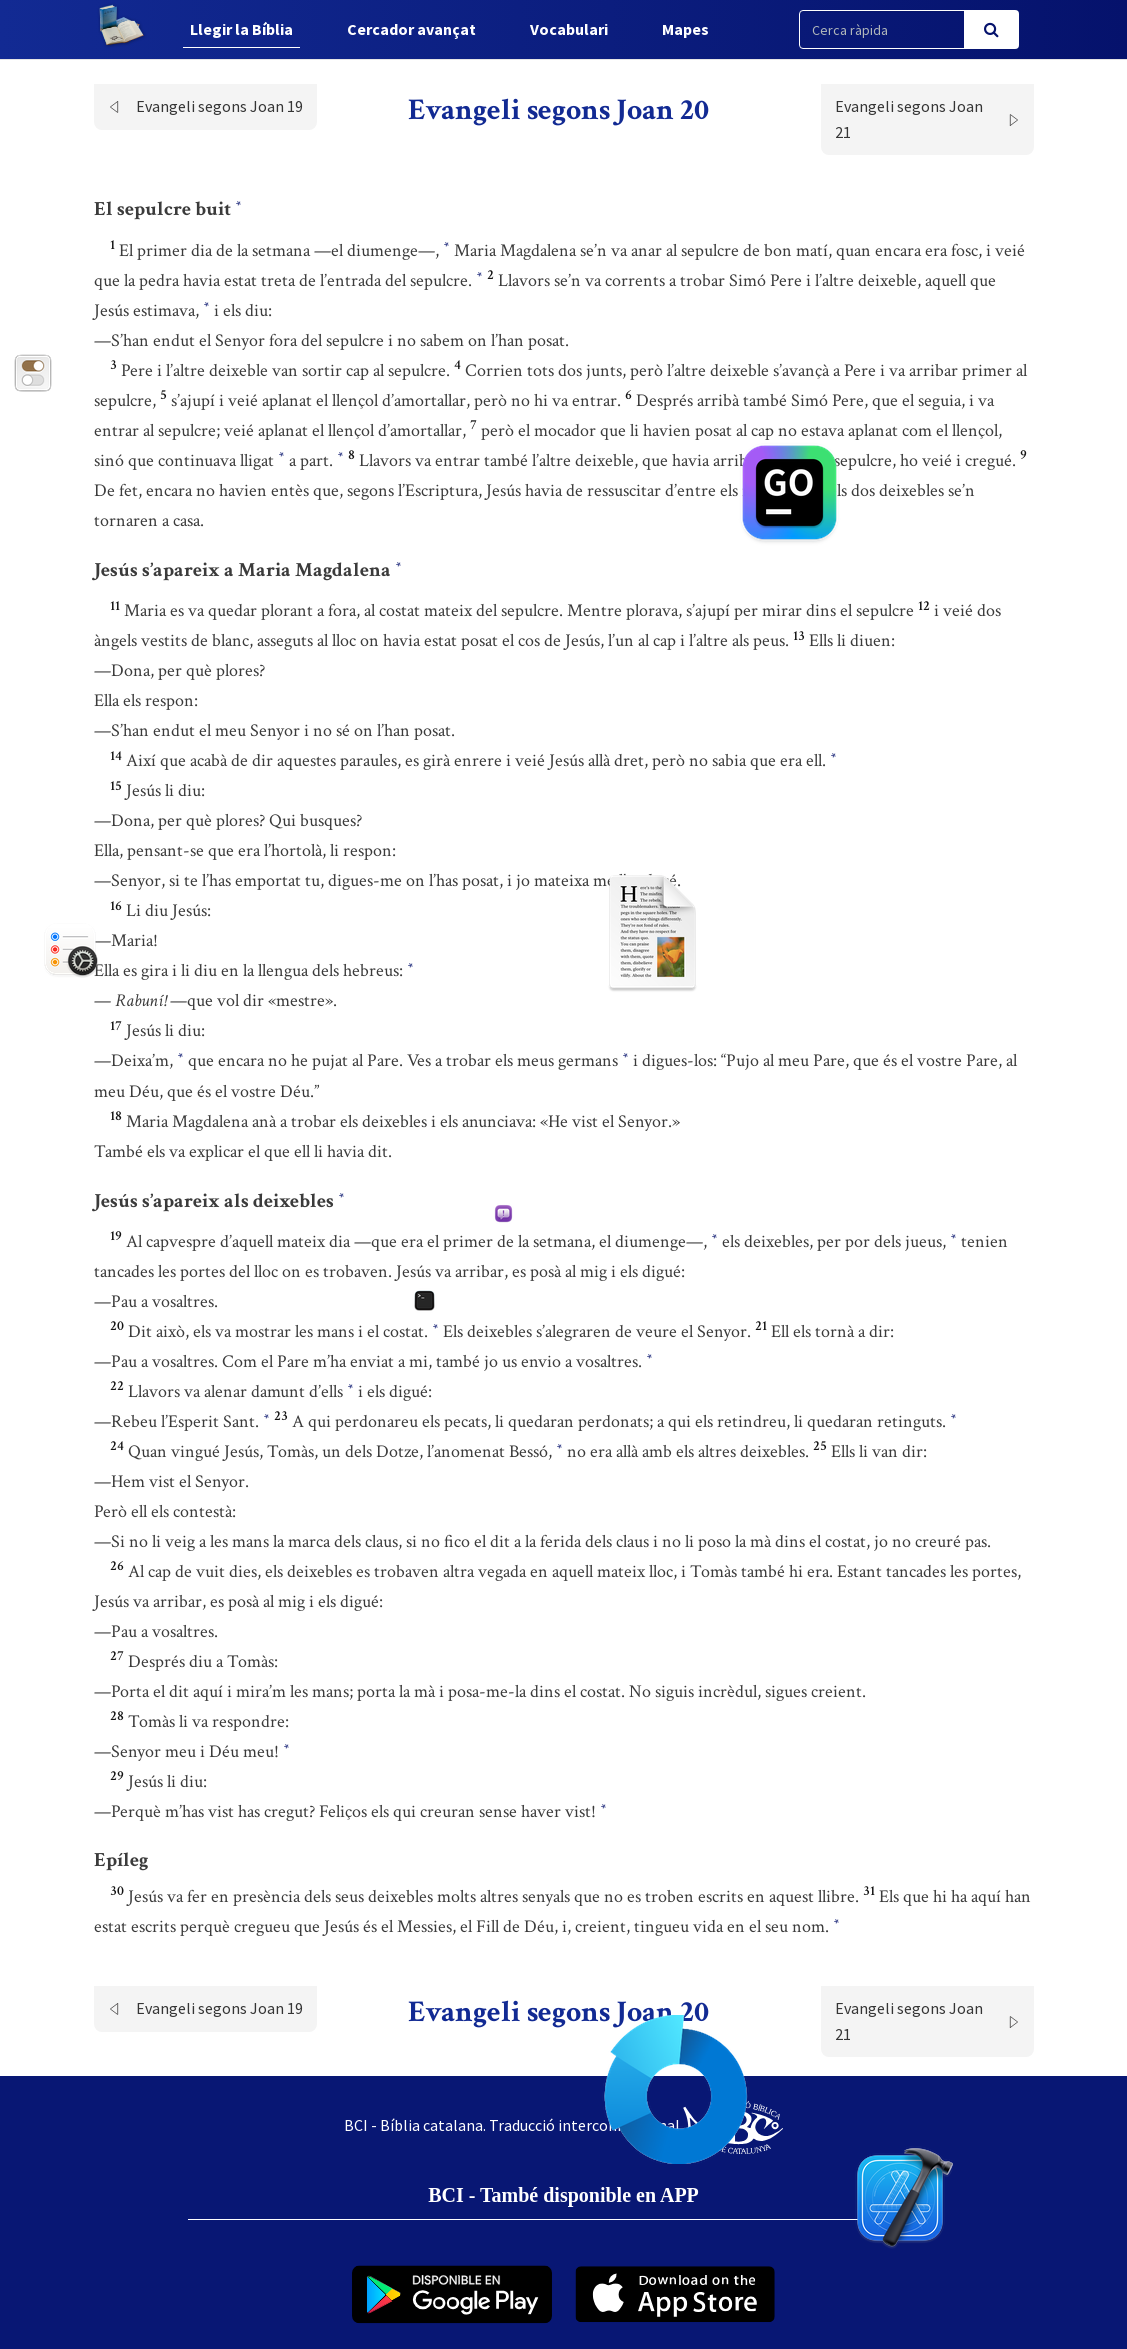 This screenshot has width=1127, height=2349. What do you see at coordinates (70, 949) in the screenshot?
I see `open menu editor application` at bounding box center [70, 949].